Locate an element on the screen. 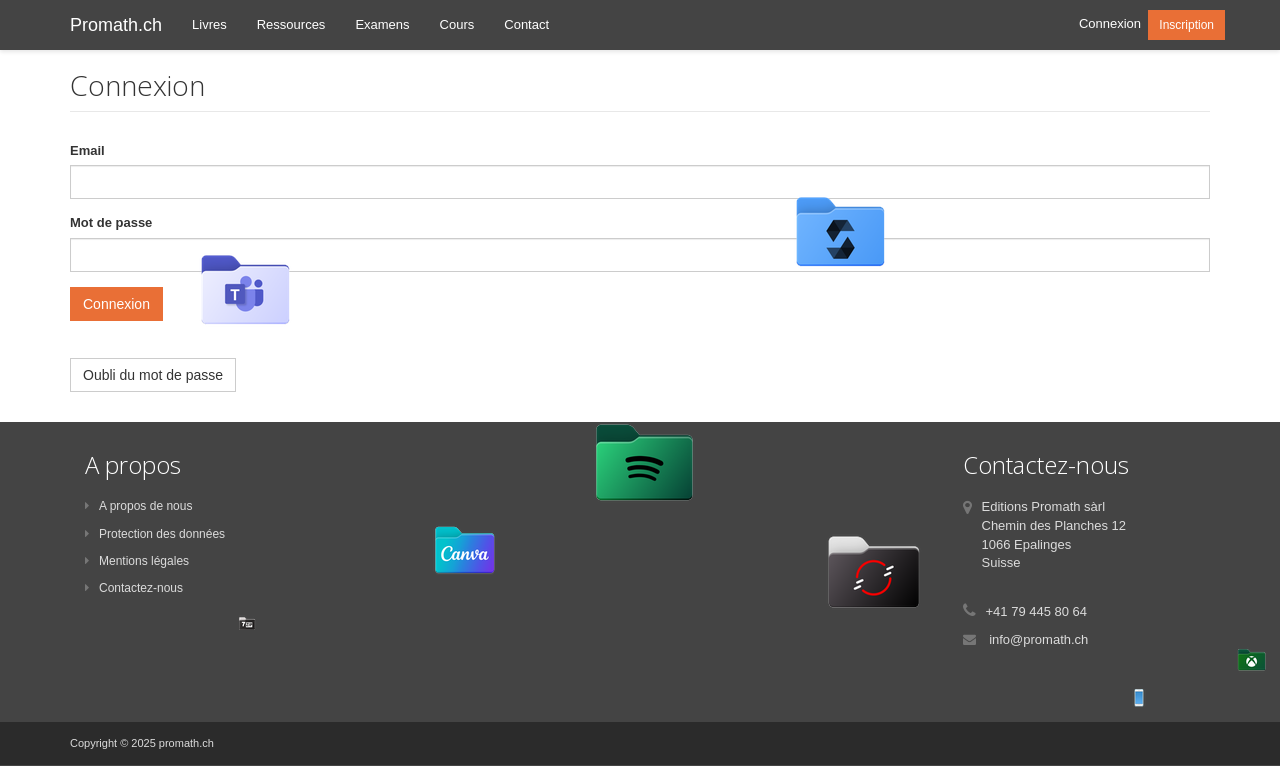 This screenshot has width=1280, height=766. open folder containing spotify downloads or files is located at coordinates (644, 465).